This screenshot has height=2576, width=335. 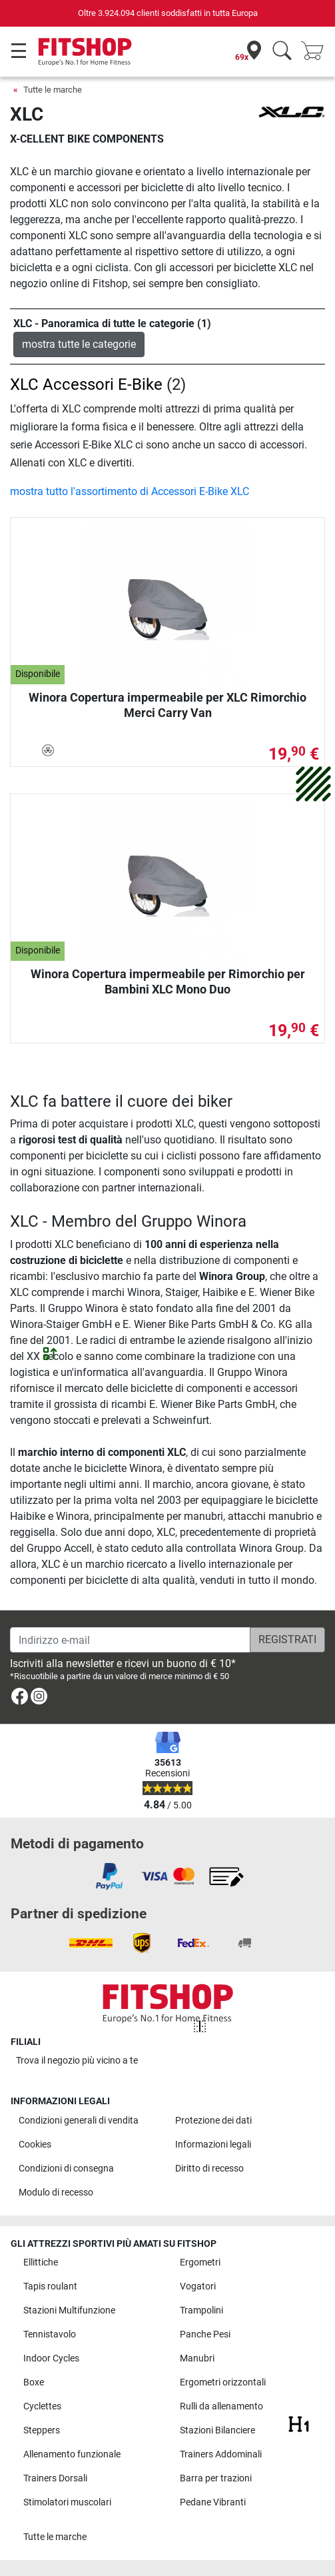 I want to click on apply texture or pattern to selection, so click(x=313, y=784).